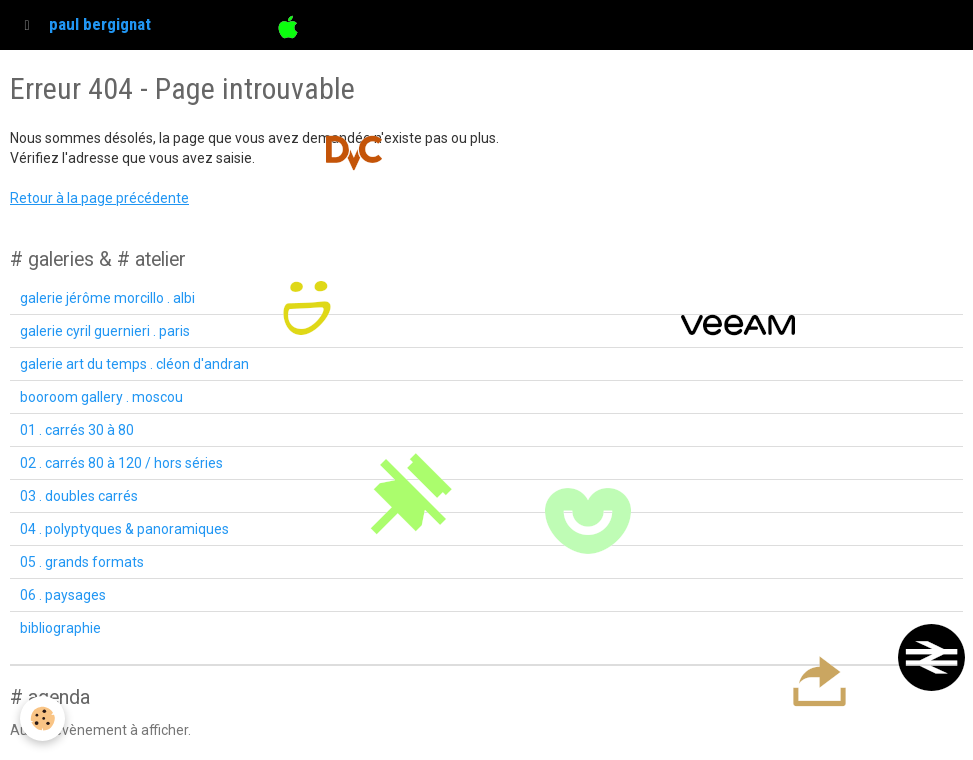 This screenshot has width=973, height=760. Describe the element at coordinates (307, 308) in the screenshot. I see `open SmugMug photo sharing app` at that location.